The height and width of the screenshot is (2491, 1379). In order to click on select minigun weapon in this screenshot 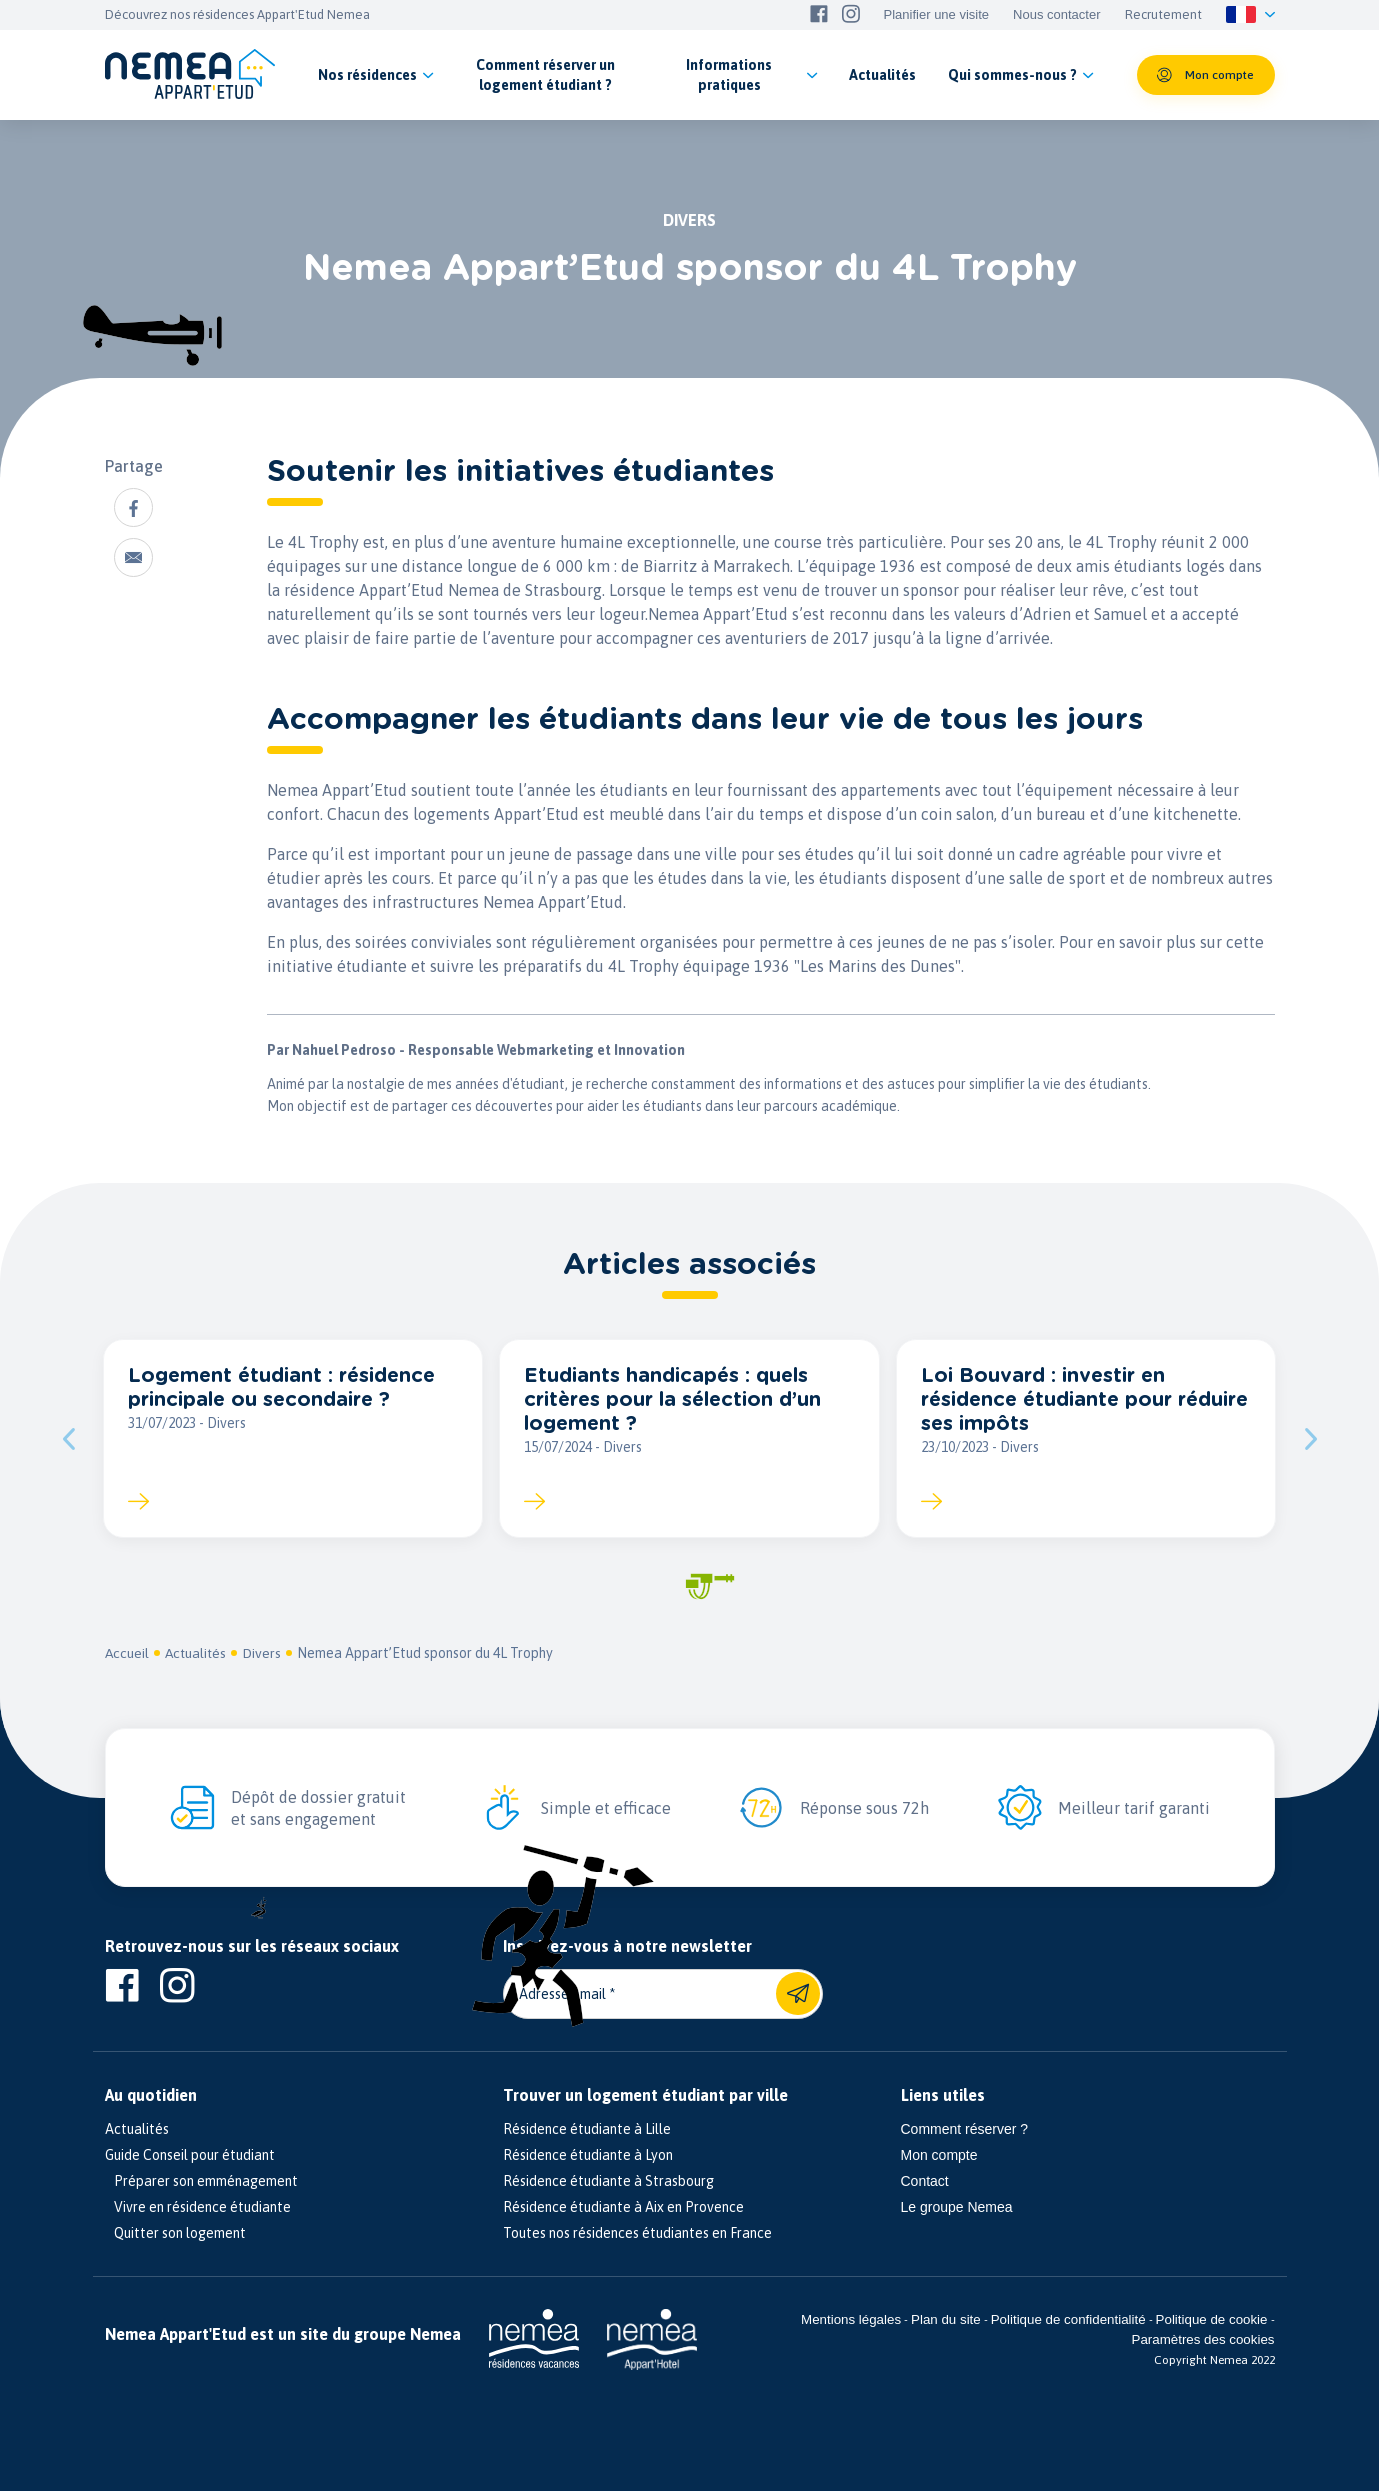, I will do `click(710, 1580)`.